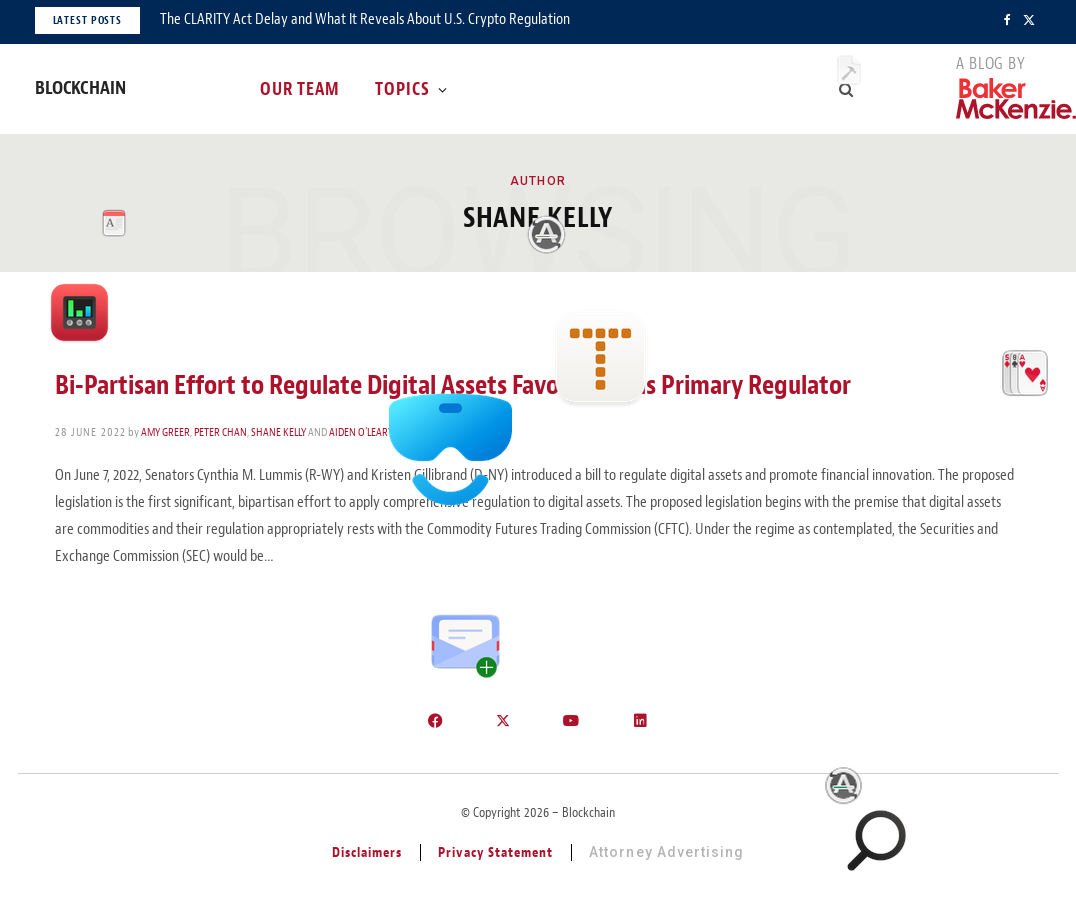 This screenshot has height=906, width=1076. What do you see at coordinates (450, 449) in the screenshot?
I see `open mixed reality portal app` at bounding box center [450, 449].